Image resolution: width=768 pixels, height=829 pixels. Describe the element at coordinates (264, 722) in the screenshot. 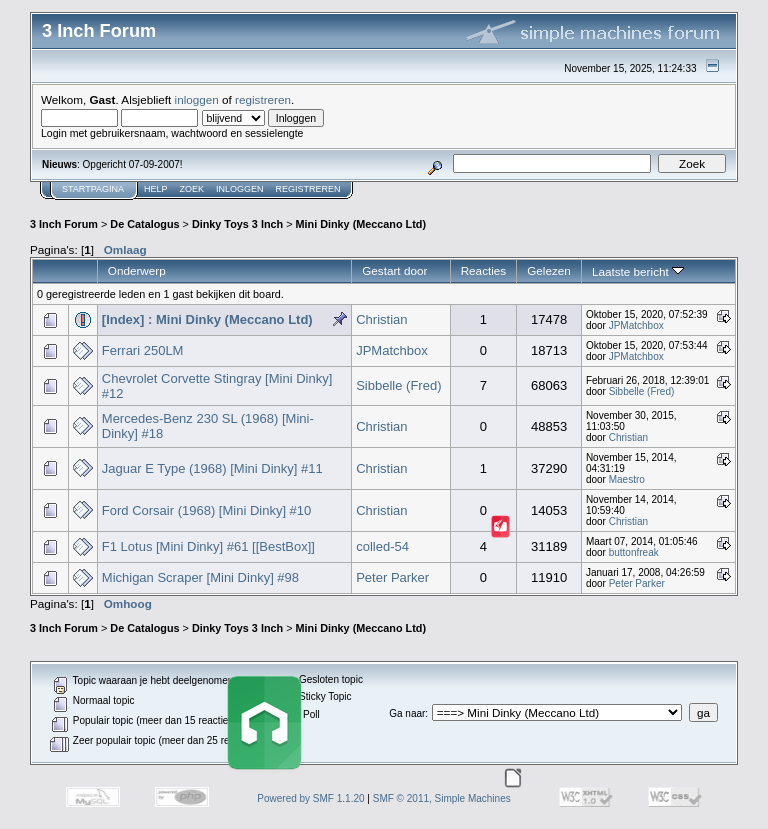

I see `an LMMS music project file` at that location.